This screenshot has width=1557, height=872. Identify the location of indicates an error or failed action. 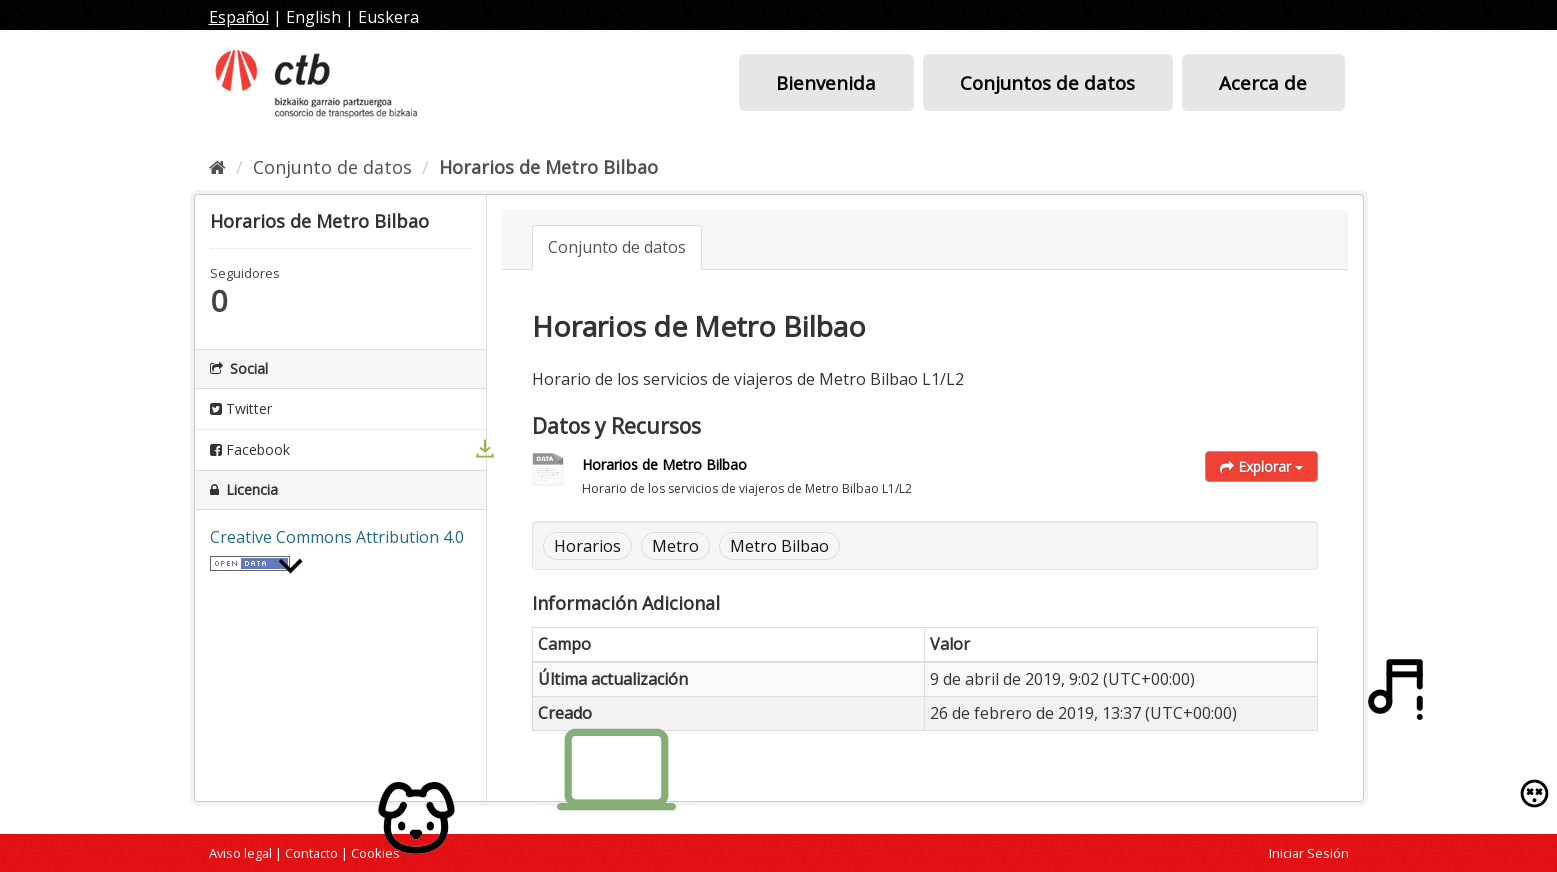
(1534, 793).